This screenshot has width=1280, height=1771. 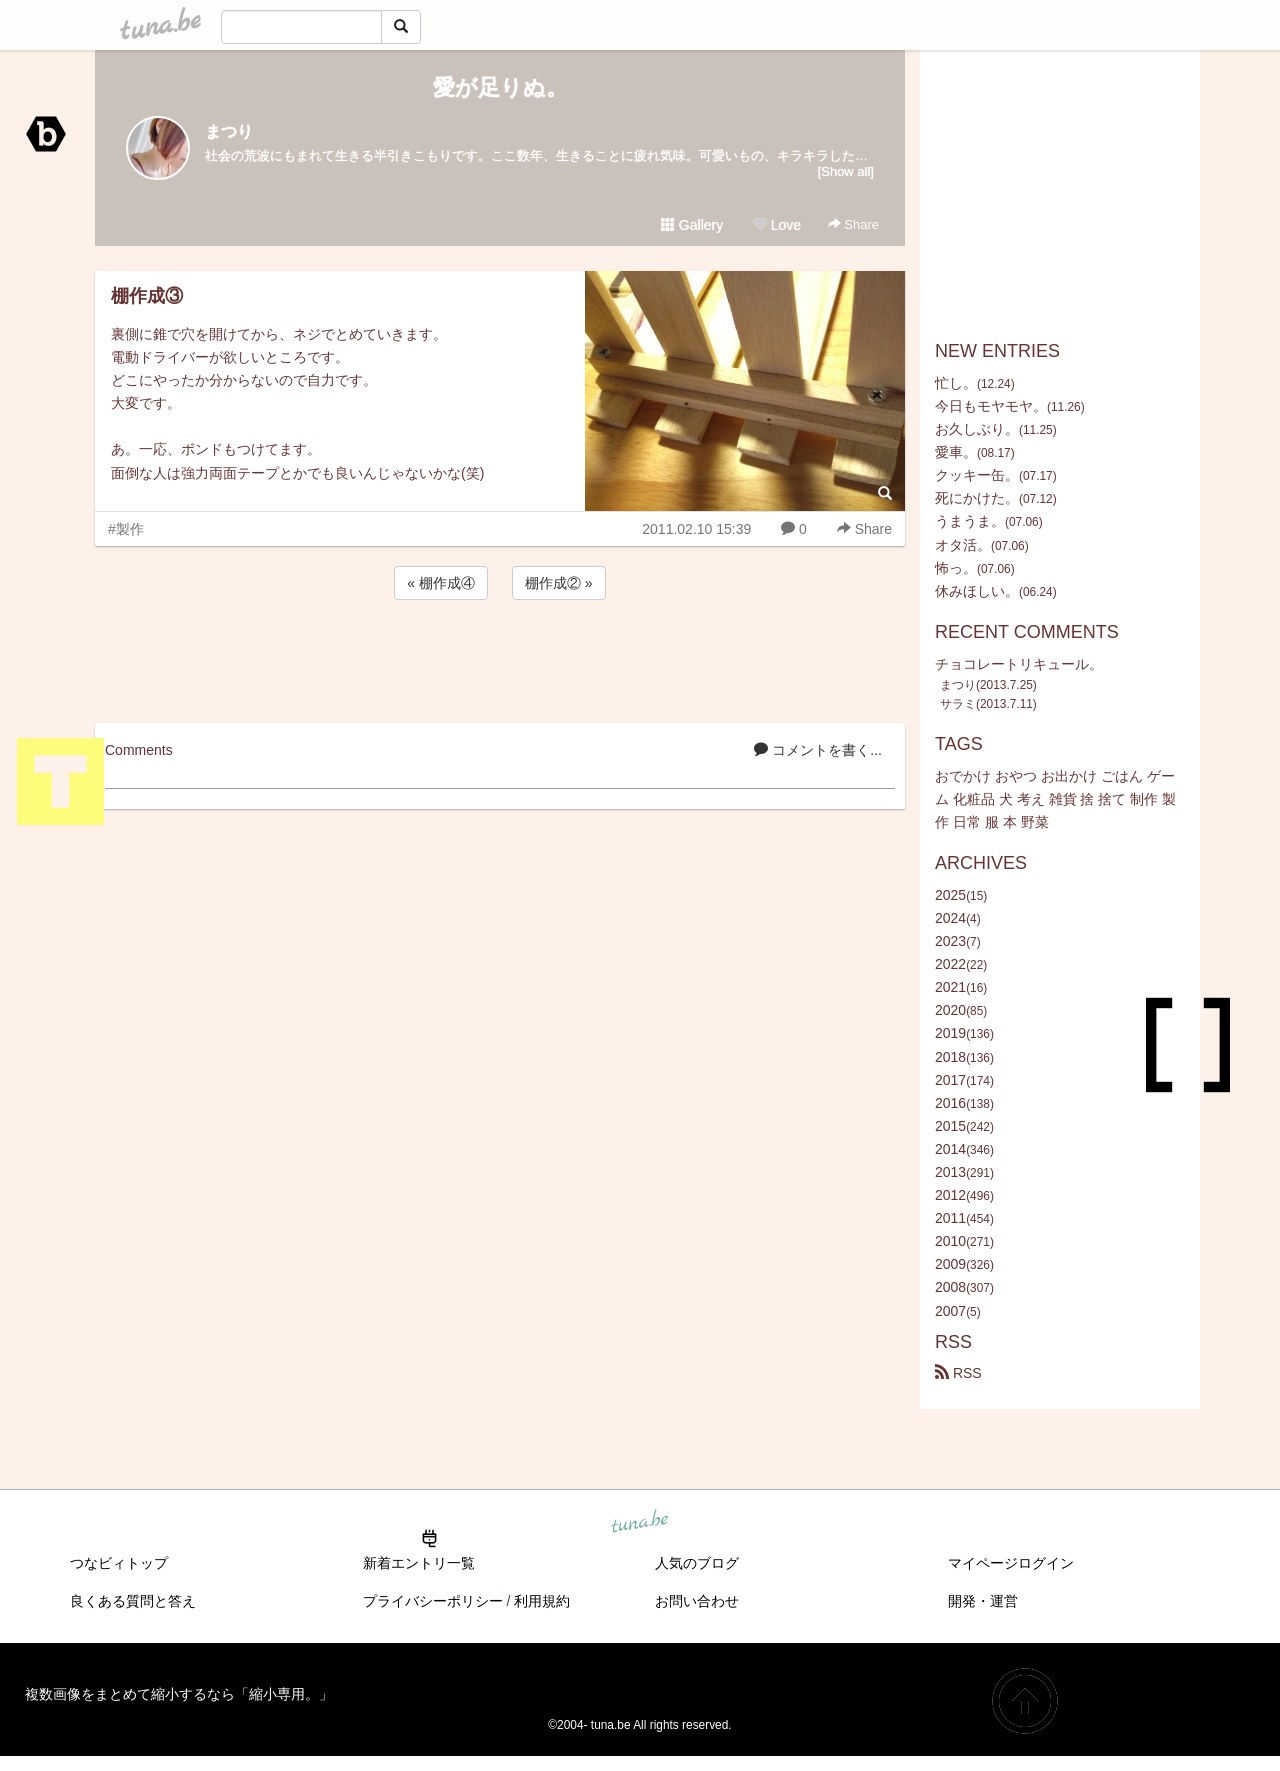 What do you see at coordinates (429, 1538) in the screenshot?
I see `connect to power or charging` at bounding box center [429, 1538].